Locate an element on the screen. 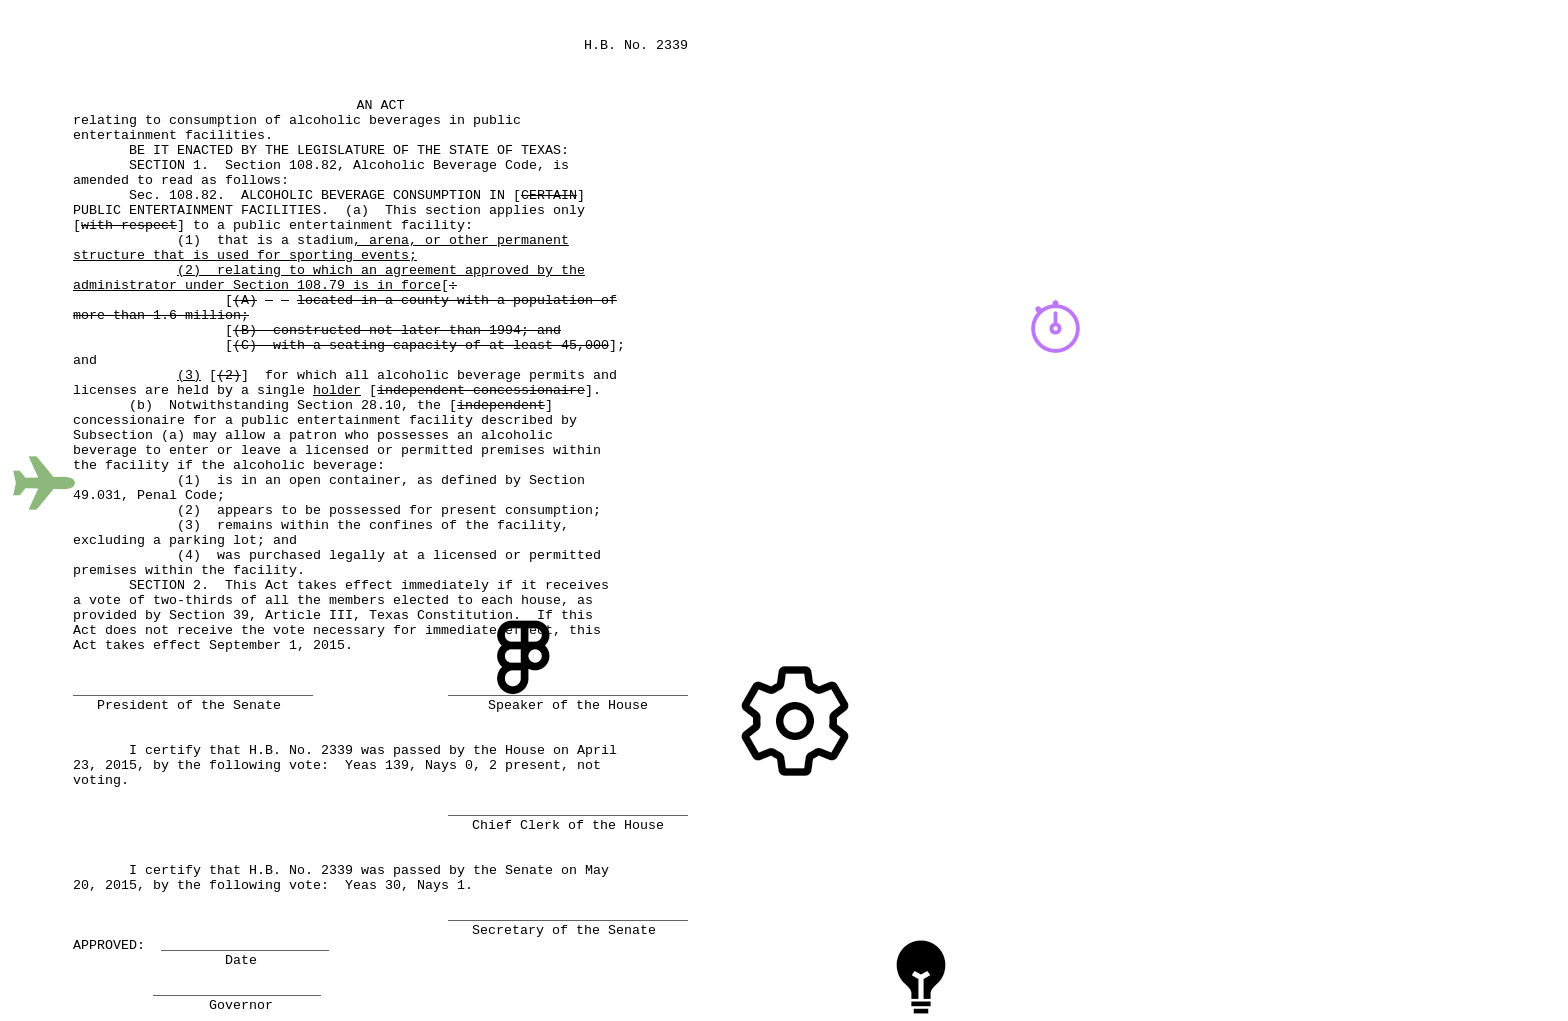 This screenshot has height=1021, width=1568. open figma design file is located at coordinates (522, 656).